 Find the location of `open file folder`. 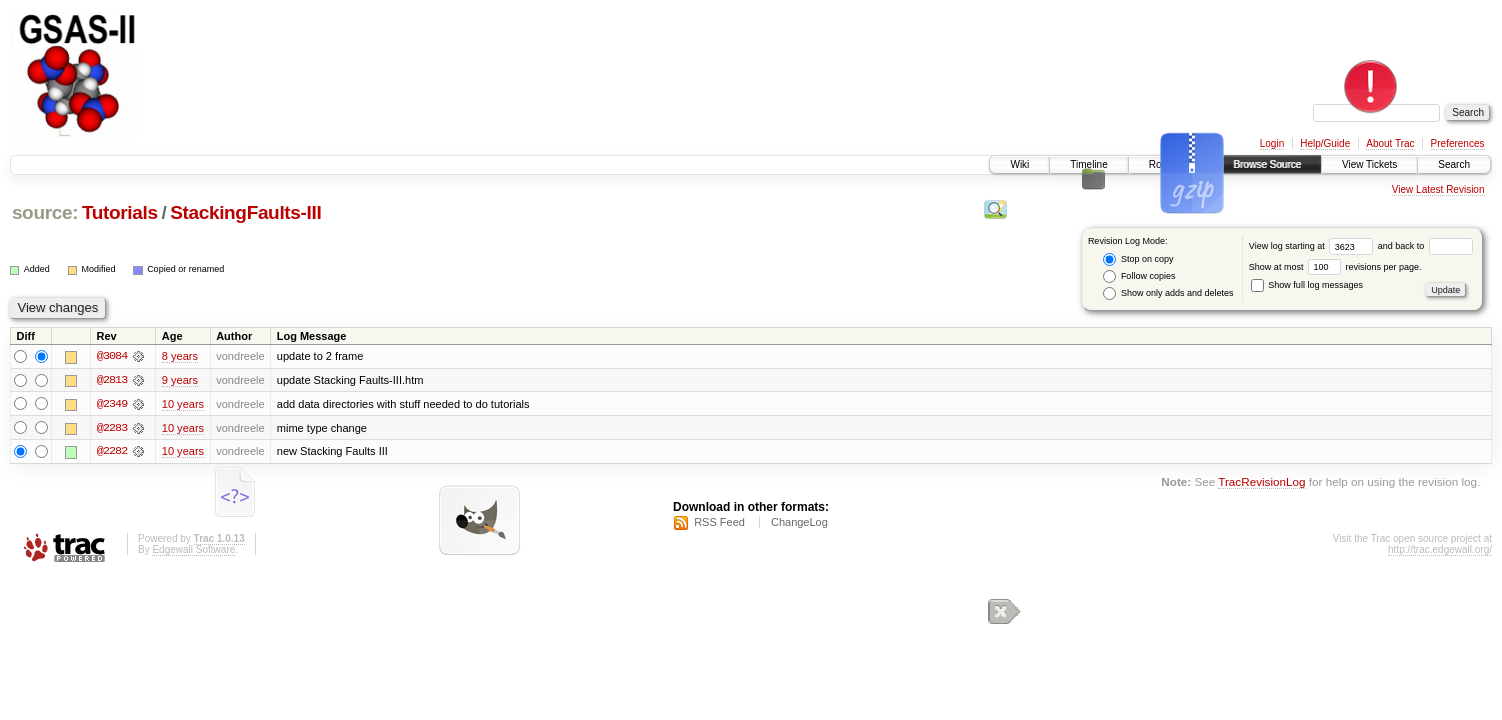

open file folder is located at coordinates (1093, 178).